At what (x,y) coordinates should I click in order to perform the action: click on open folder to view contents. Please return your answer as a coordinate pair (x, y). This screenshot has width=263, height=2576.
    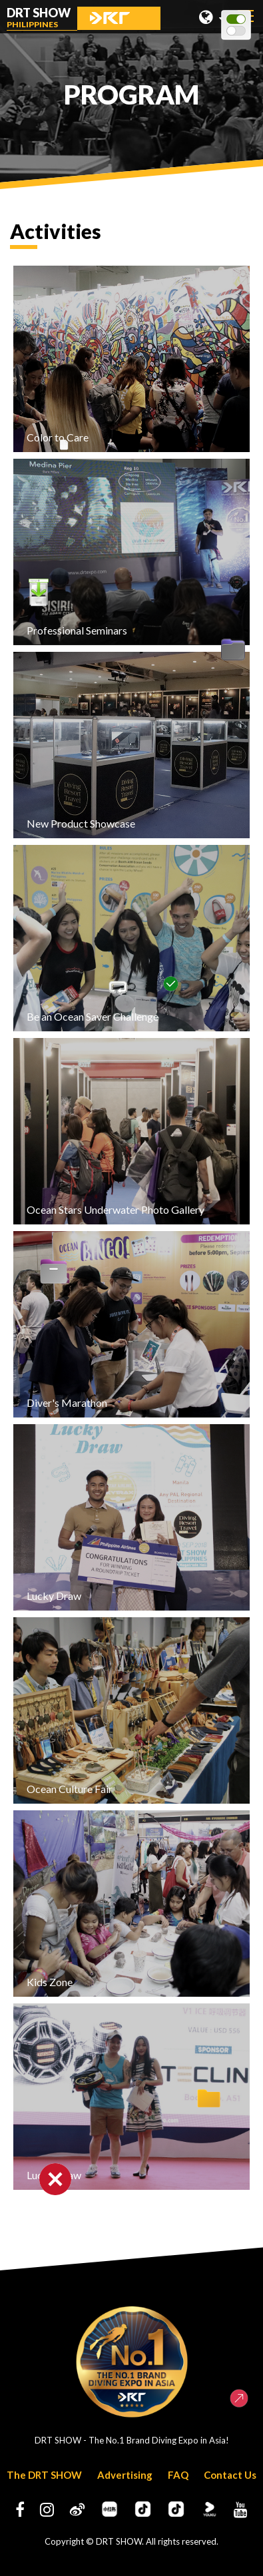
    Looking at the image, I should click on (233, 649).